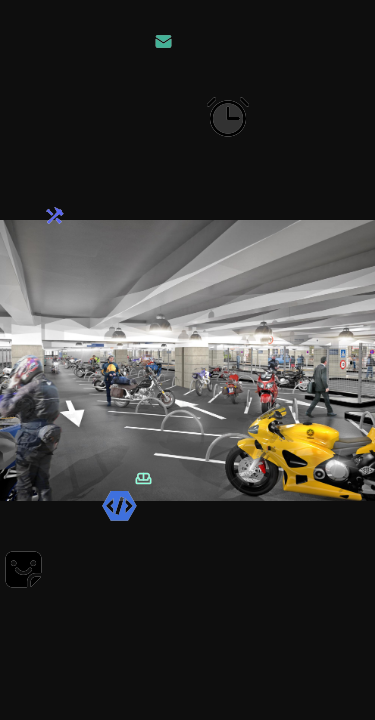 This screenshot has width=375, height=720. Describe the element at coordinates (119, 506) in the screenshot. I see `indicates an early verified bot developer badge on discord` at that location.